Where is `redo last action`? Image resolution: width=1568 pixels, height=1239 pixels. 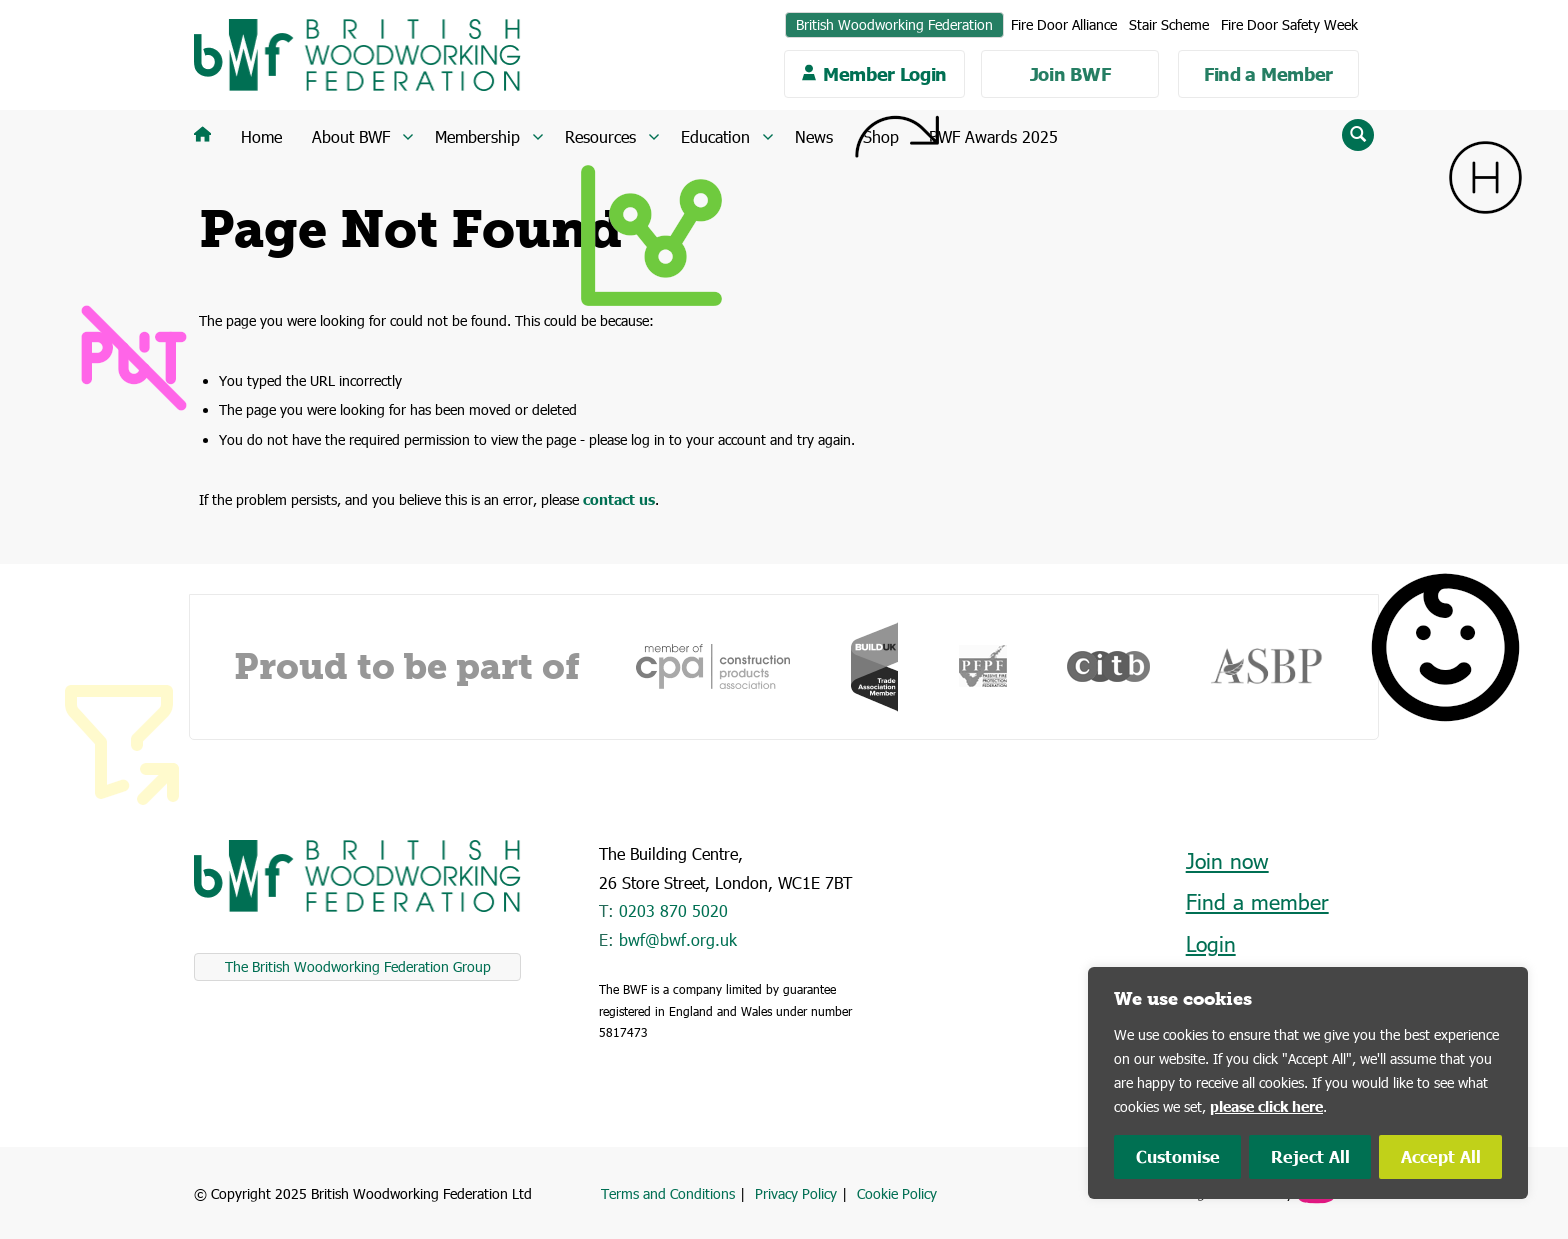 redo last action is located at coordinates (895, 133).